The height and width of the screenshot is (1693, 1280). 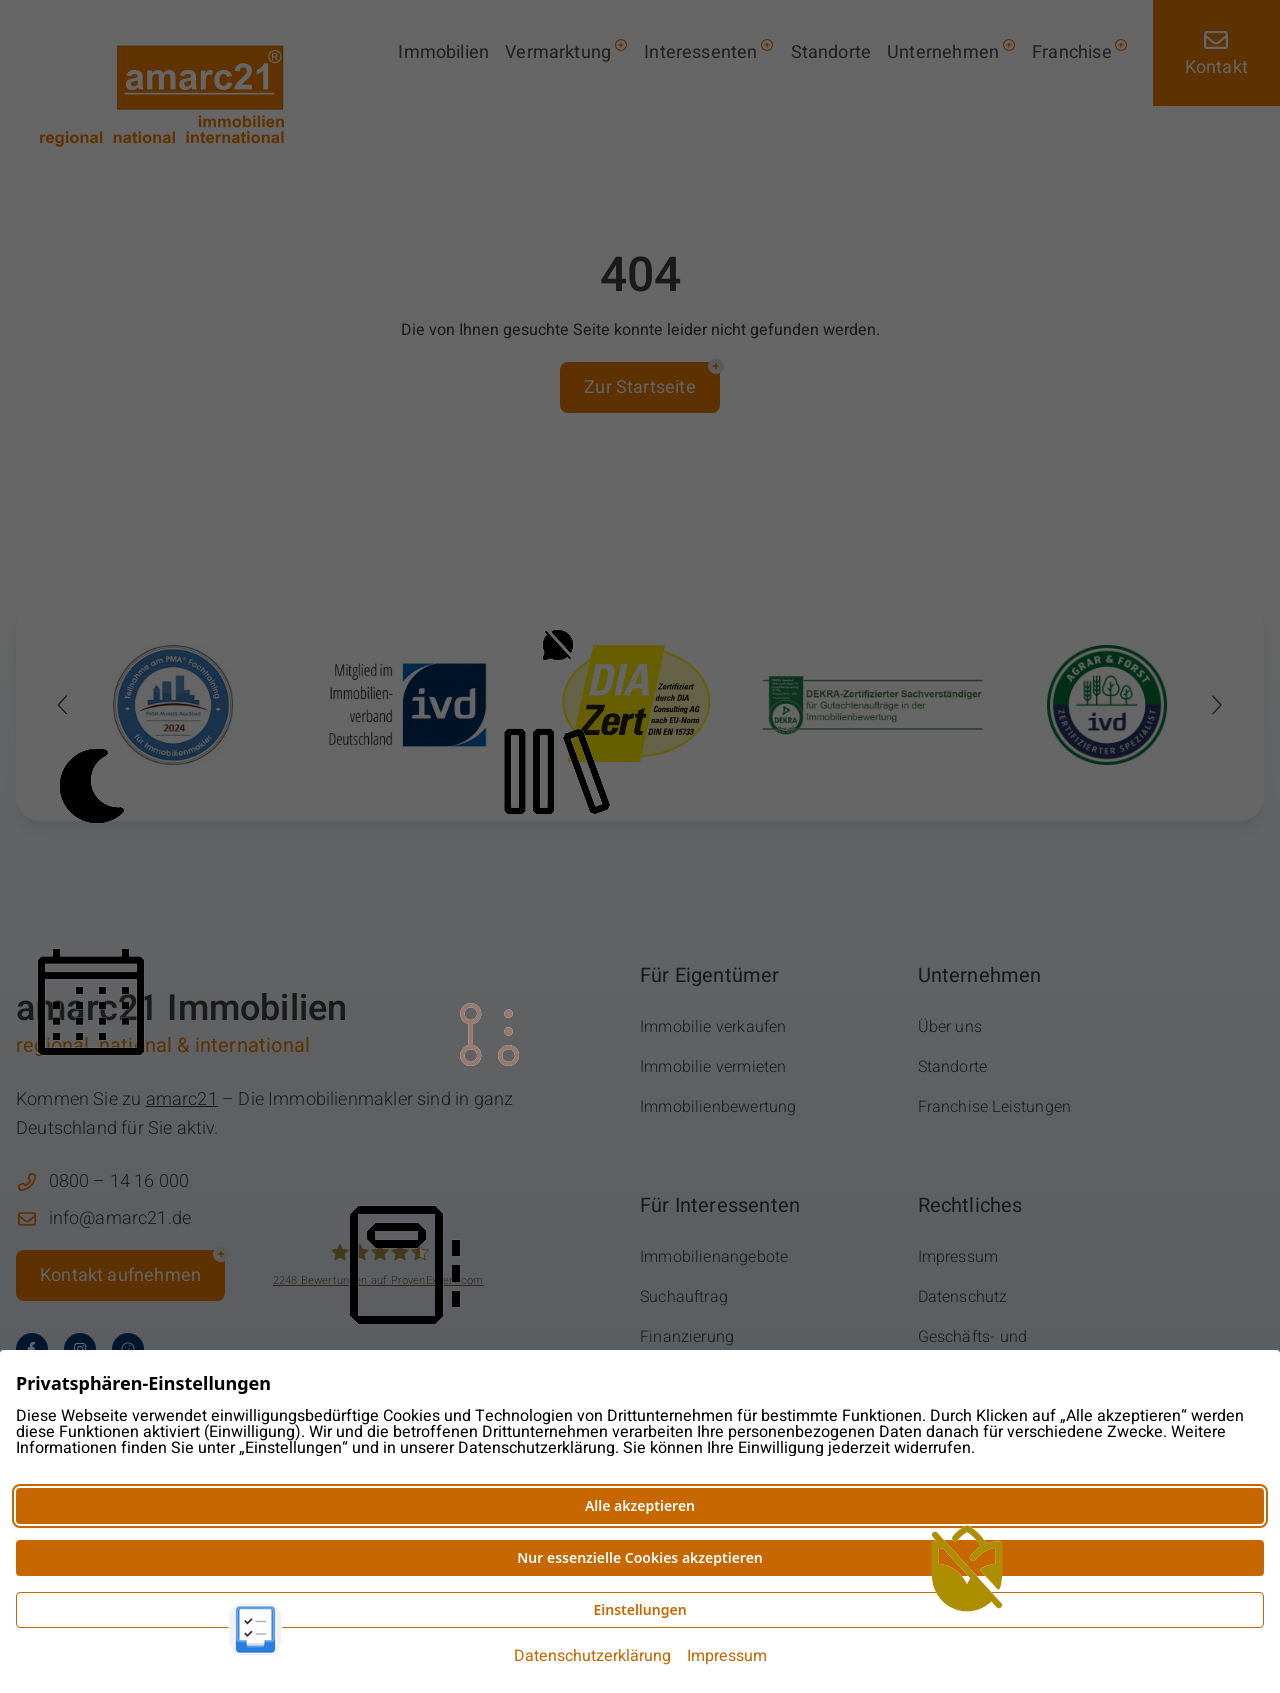 I want to click on draft pull request awaiting review, so click(x=489, y=1032).